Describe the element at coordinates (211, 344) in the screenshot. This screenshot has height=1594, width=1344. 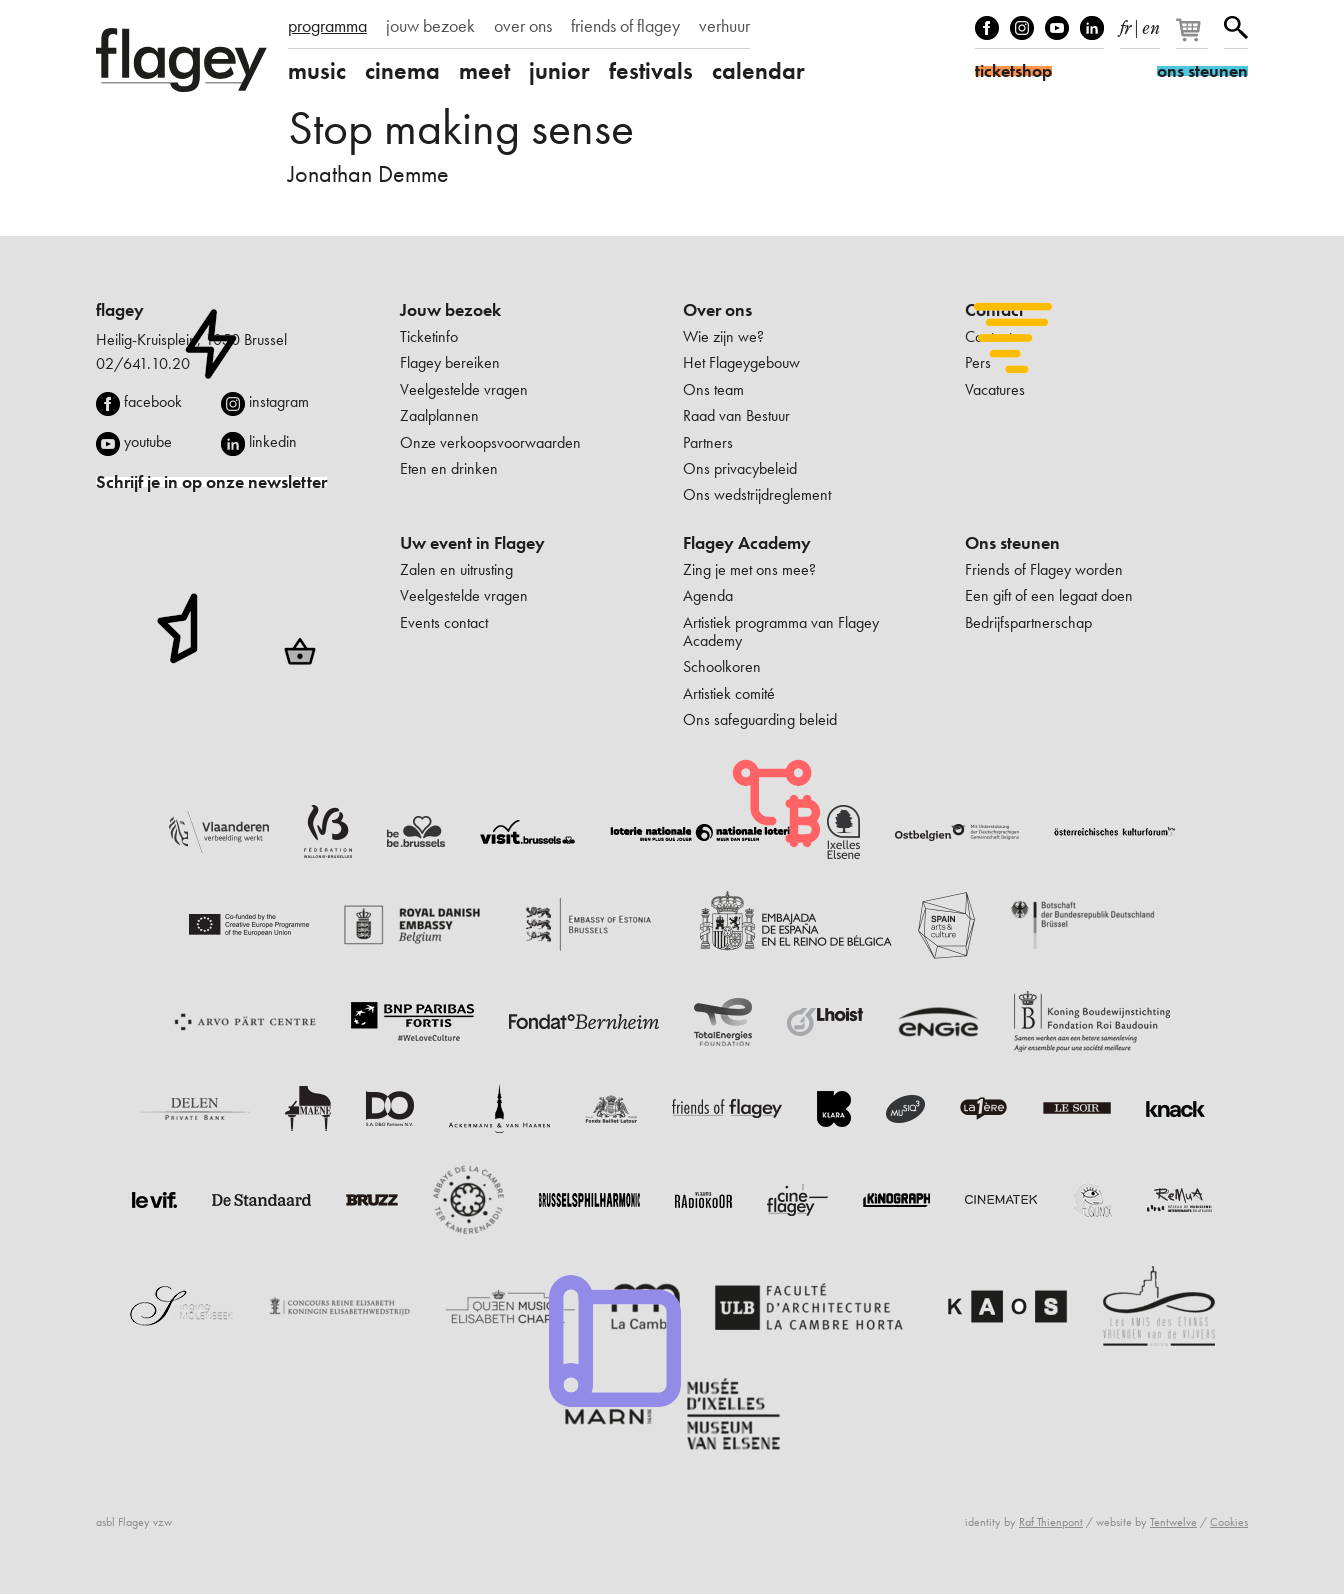
I see `toggle flash on camera` at that location.